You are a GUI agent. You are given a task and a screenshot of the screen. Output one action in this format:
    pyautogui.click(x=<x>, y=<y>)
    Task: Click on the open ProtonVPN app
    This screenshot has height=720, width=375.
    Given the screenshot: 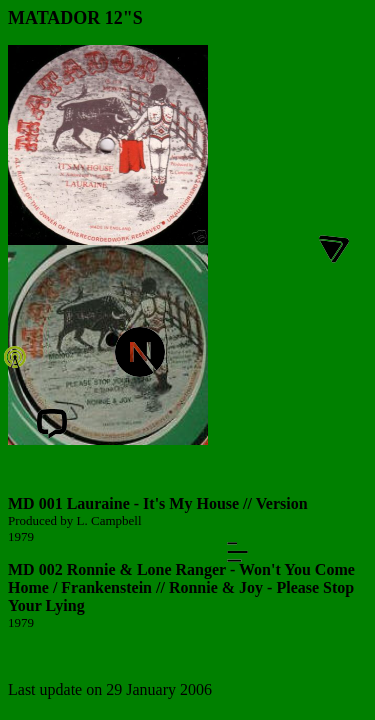 What is the action you would take?
    pyautogui.click(x=334, y=249)
    